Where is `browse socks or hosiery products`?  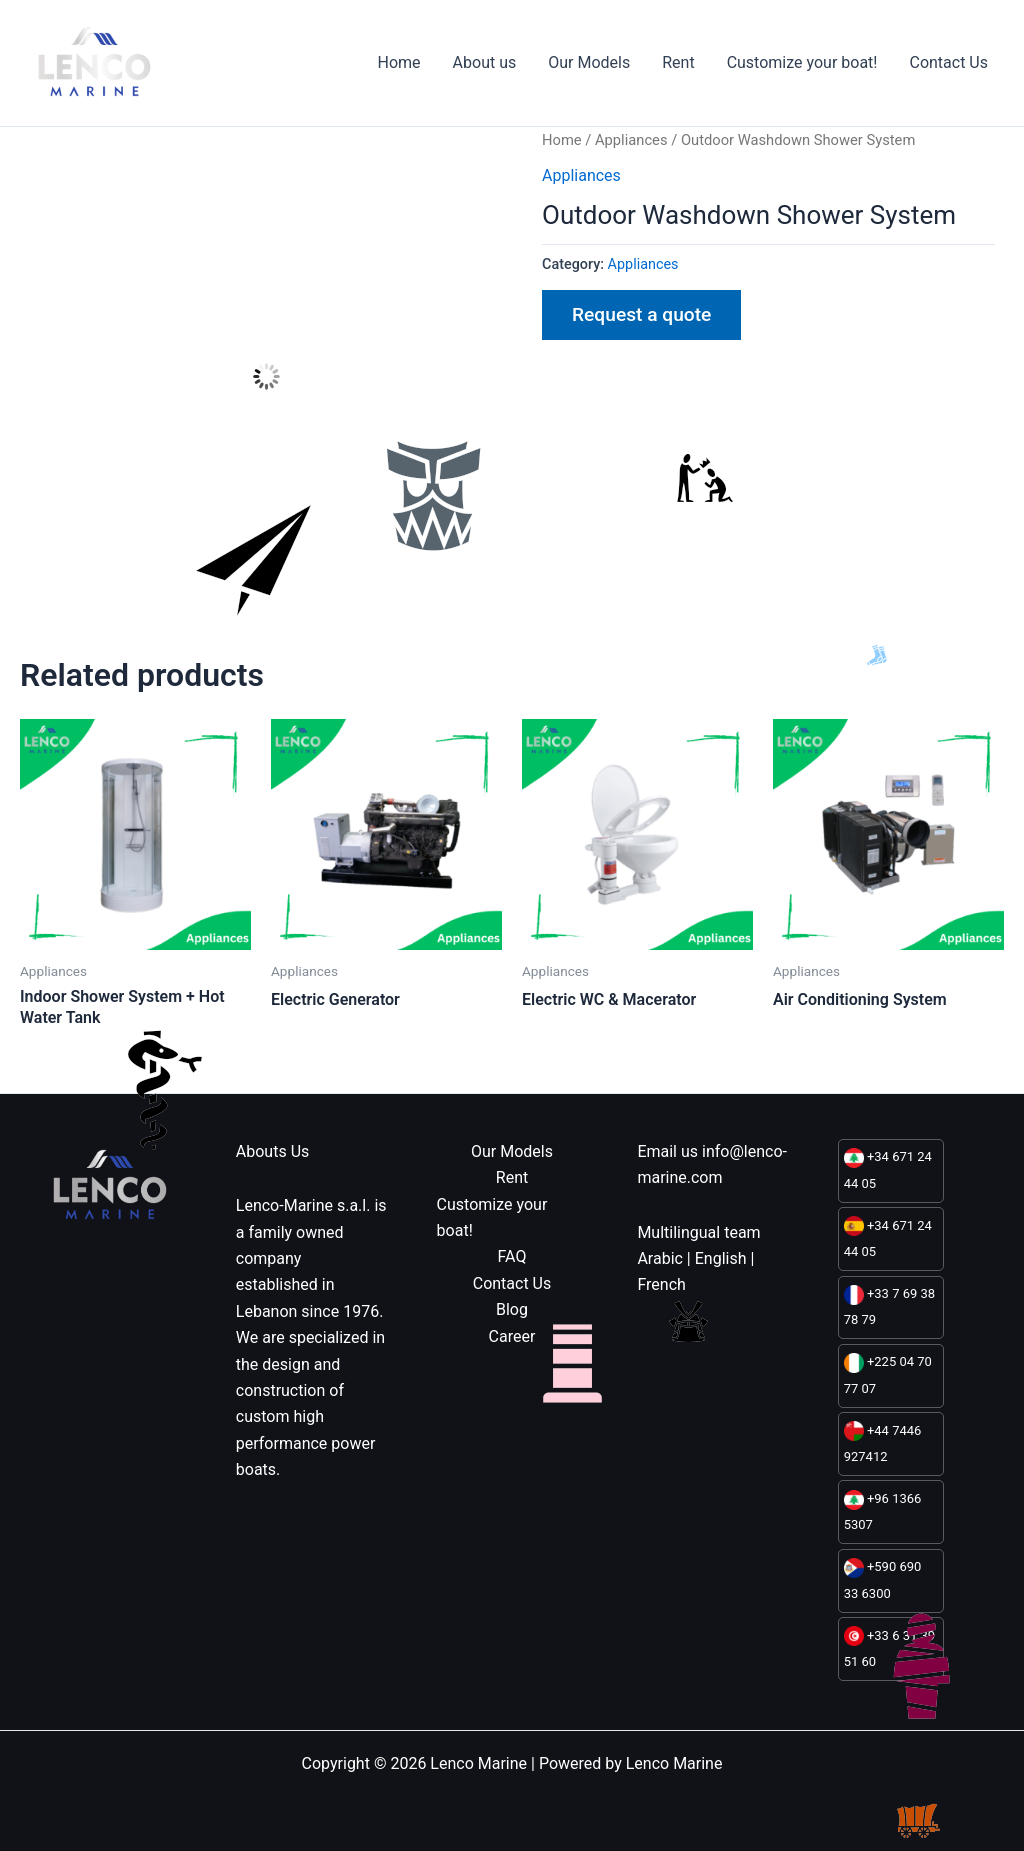 browse socks or hosiery products is located at coordinates (877, 655).